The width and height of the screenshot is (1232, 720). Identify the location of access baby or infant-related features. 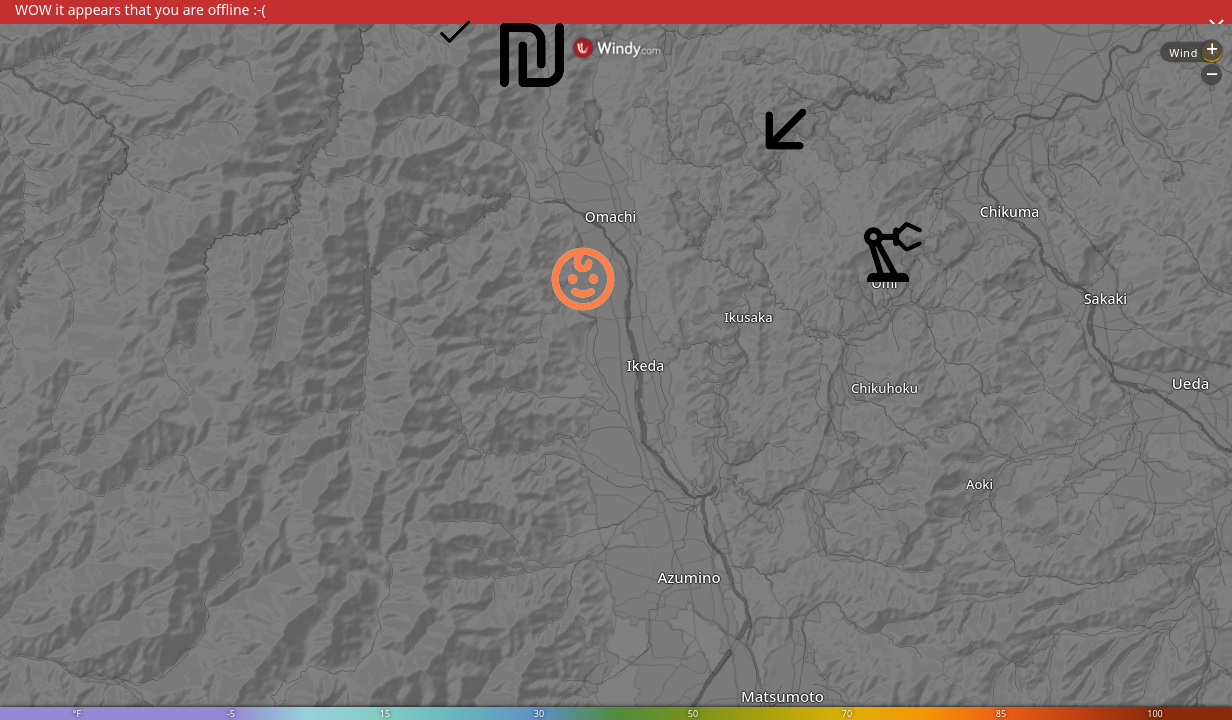
(583, 279).